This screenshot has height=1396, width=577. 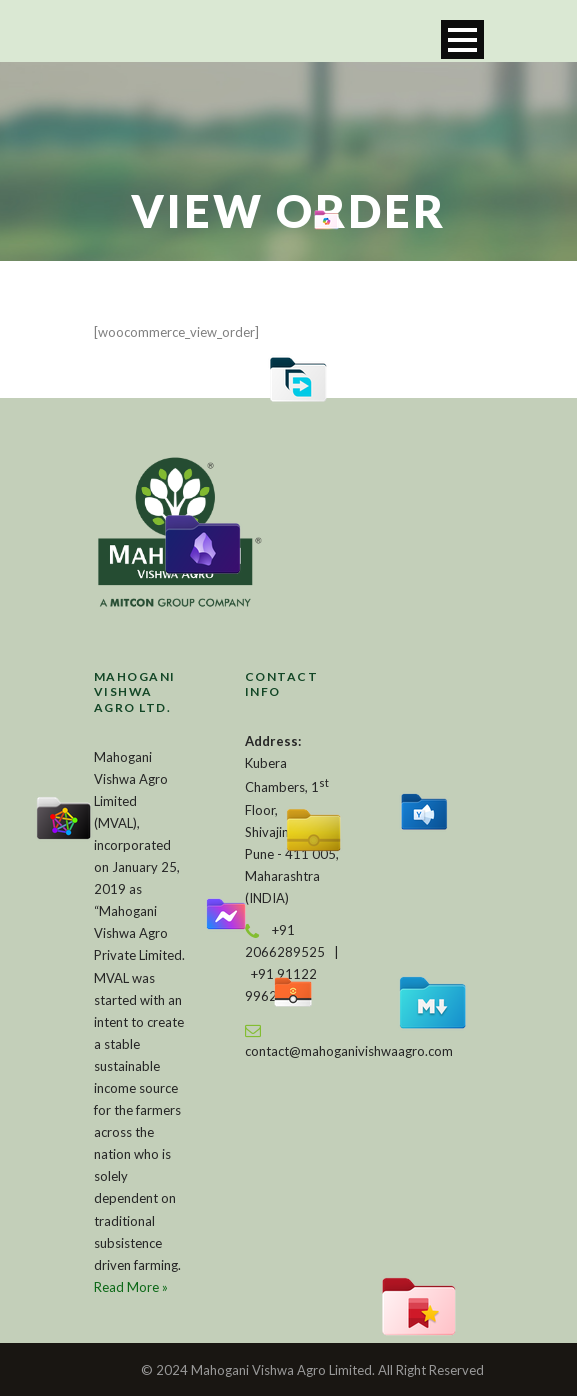 What do you see at coordinates (418, 1308) in the screenshot?
I see `open your bookmarked files folder` at bounding box center [418, 1308].